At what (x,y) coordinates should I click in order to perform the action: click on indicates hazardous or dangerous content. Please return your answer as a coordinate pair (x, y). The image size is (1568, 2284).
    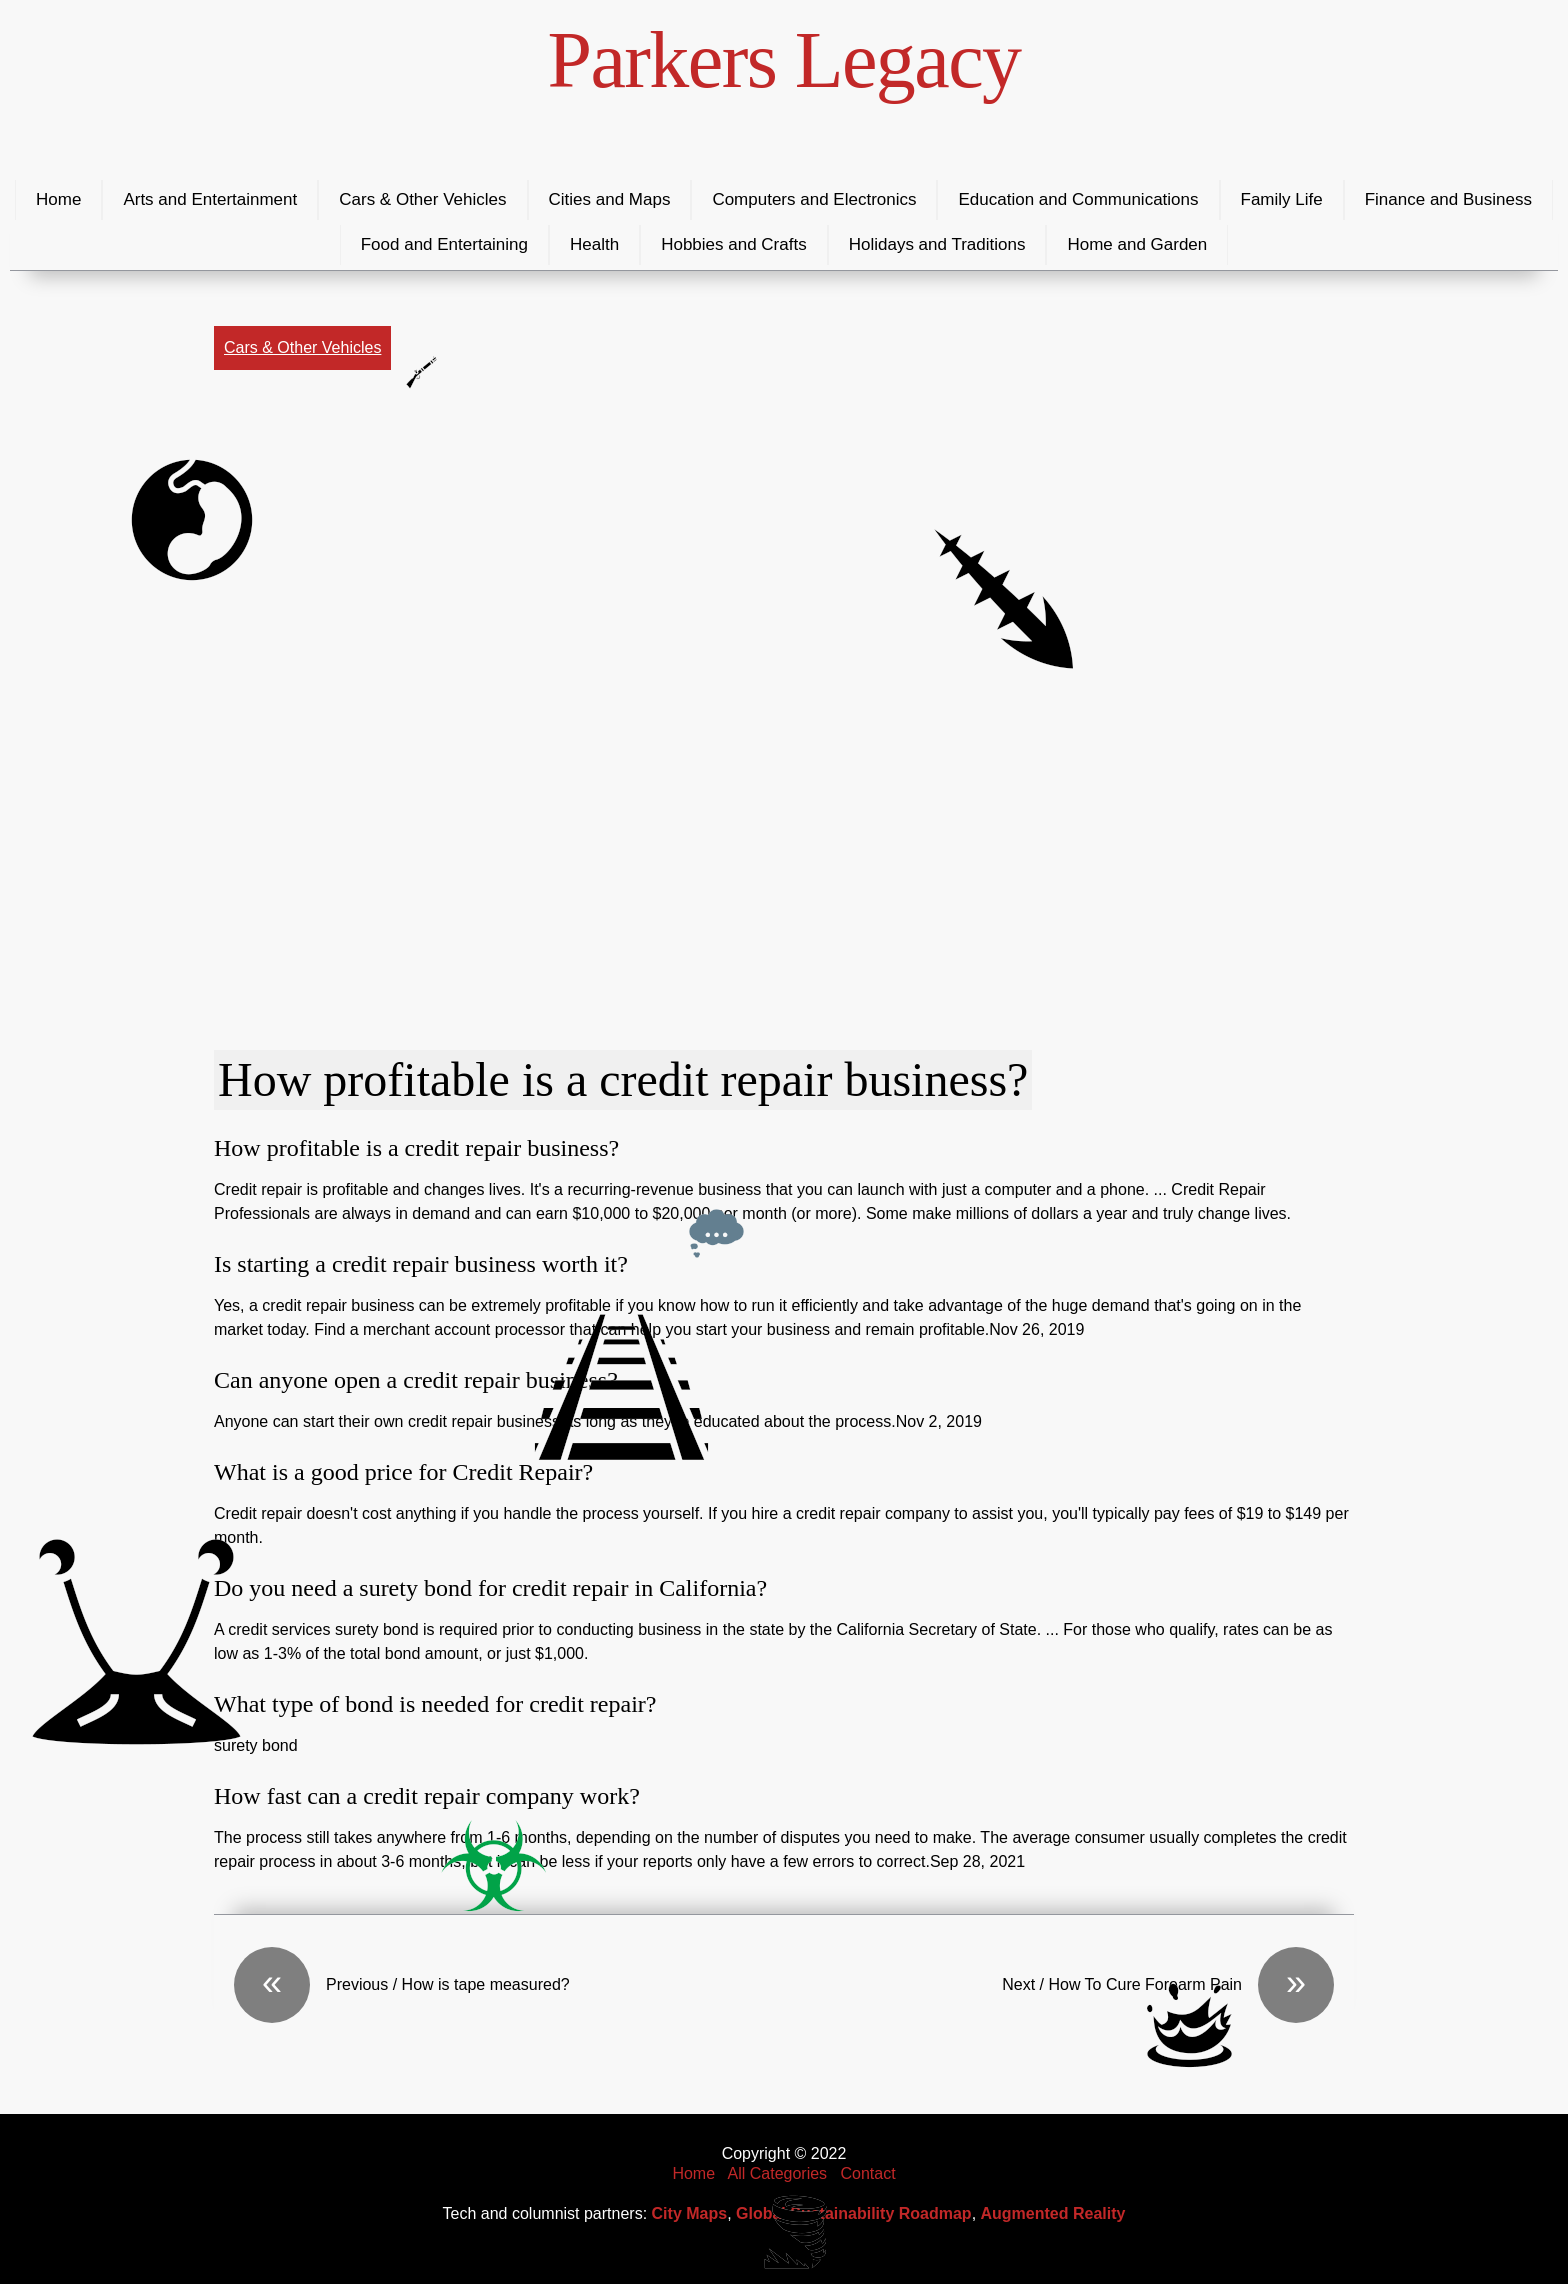
    Looking at the image, I should click on (493, 1867).